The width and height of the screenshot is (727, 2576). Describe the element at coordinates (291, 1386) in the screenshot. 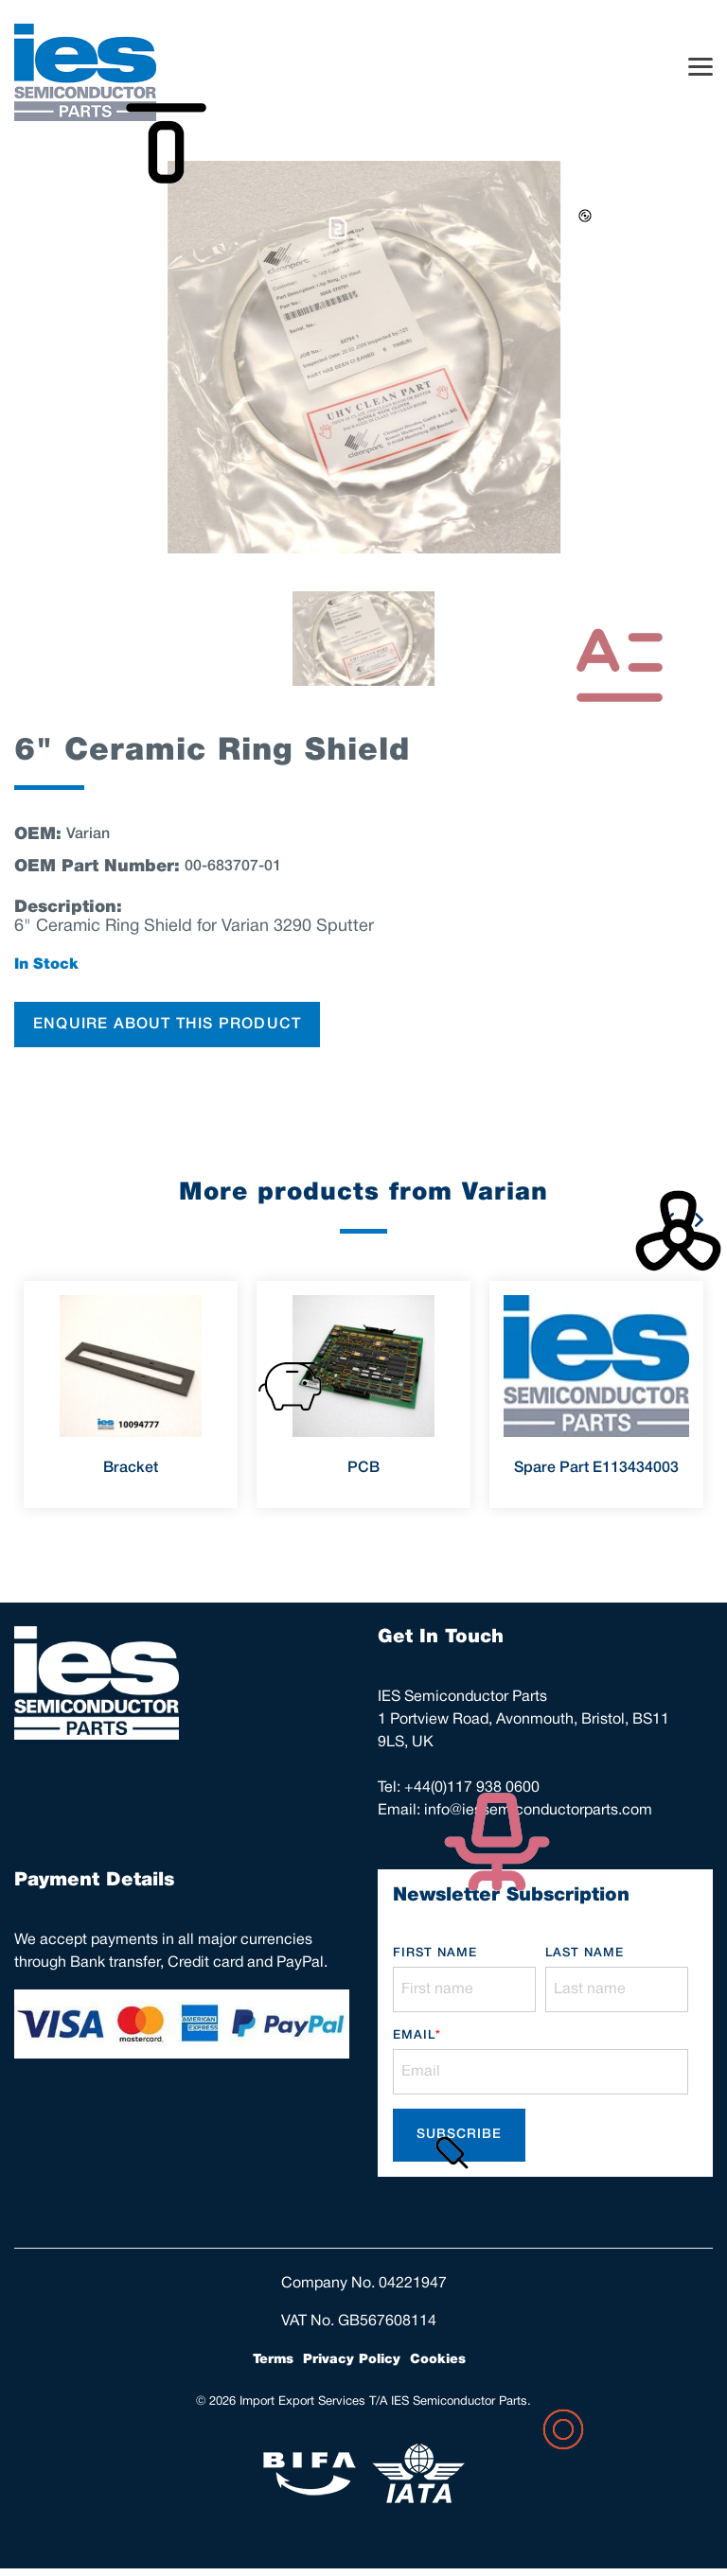

I see `access savings or budget features` at that location.